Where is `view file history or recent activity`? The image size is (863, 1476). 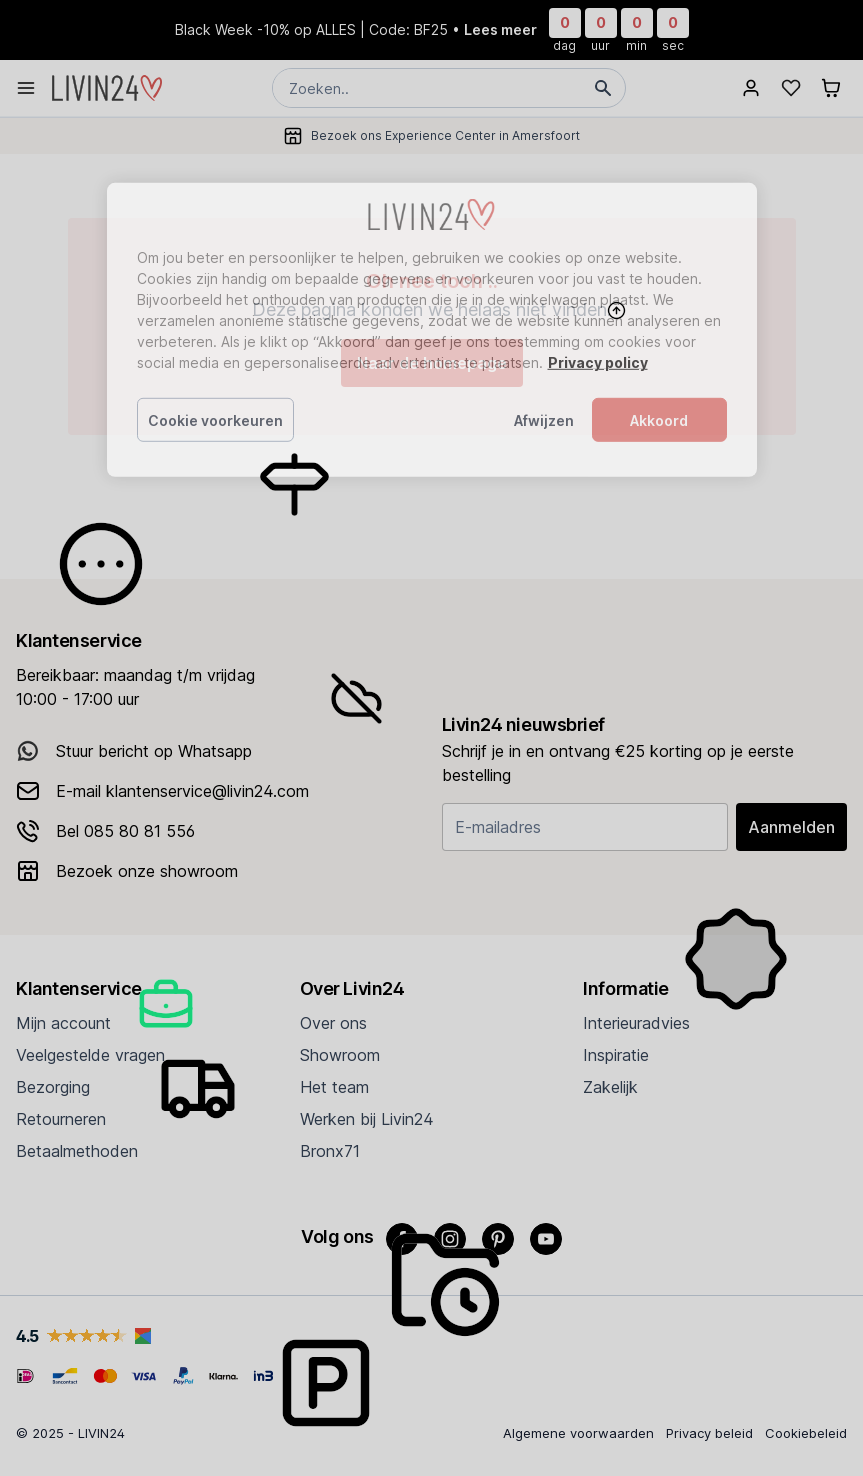 view file history or recent activity is located at coordinates (445, 1282).